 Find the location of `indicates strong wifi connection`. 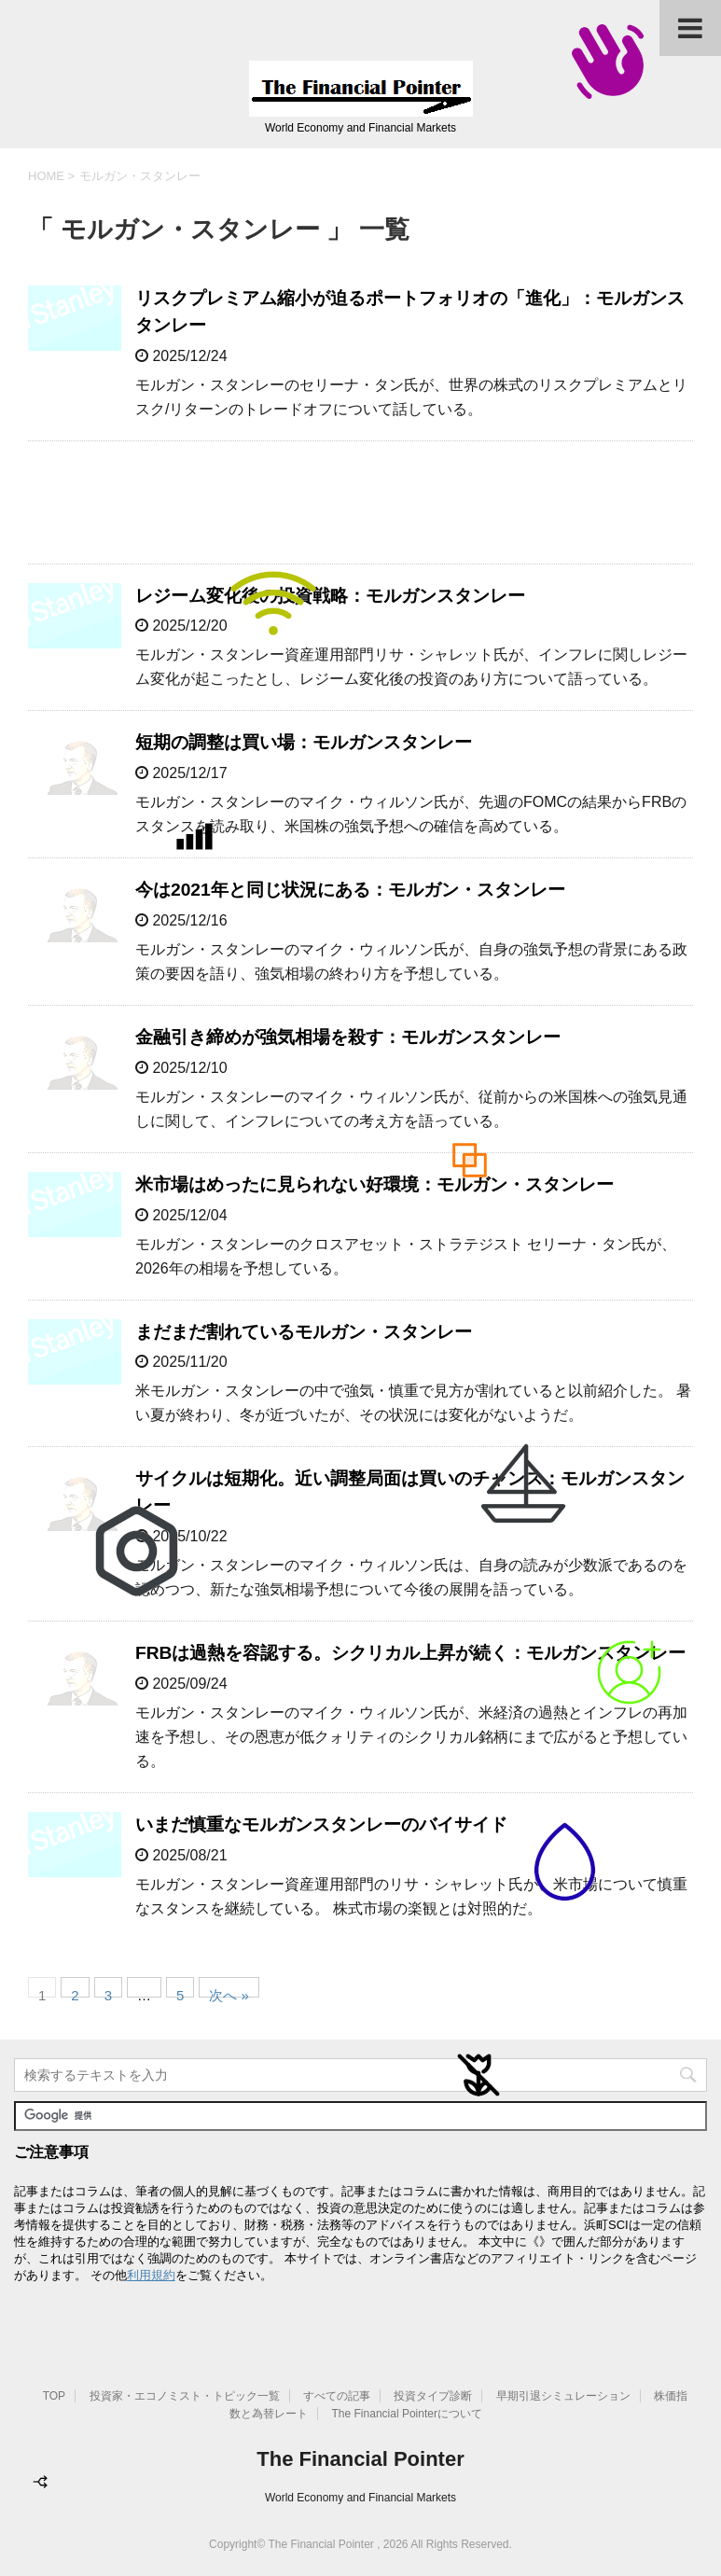

indicates strong wifi connection is located at coordinates (273, 602).